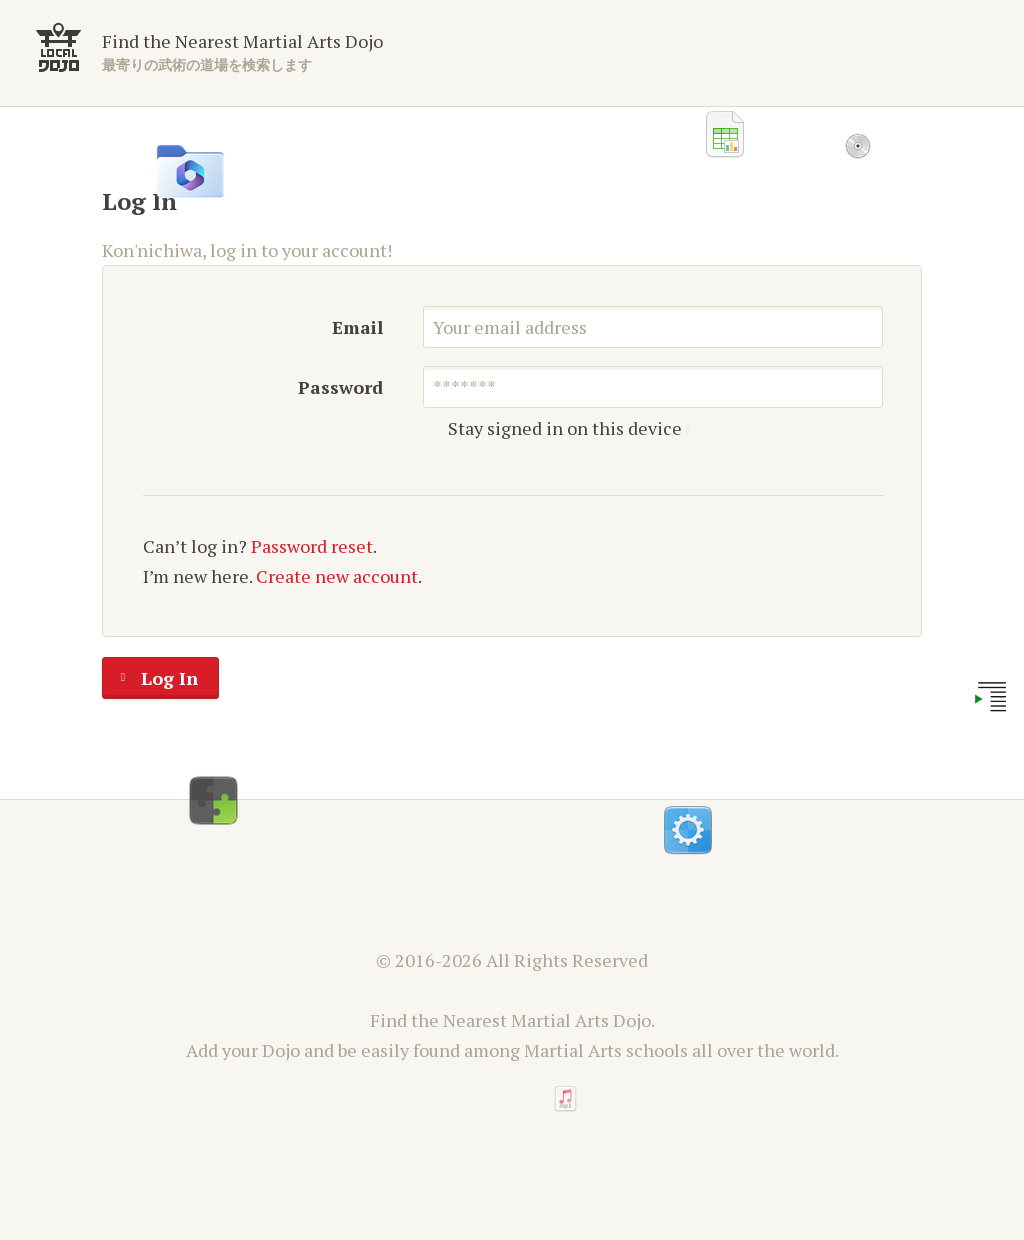 This screenshot has width=1024, height=1240. I want to click on access cd/dvd drive, so click(858, 146).